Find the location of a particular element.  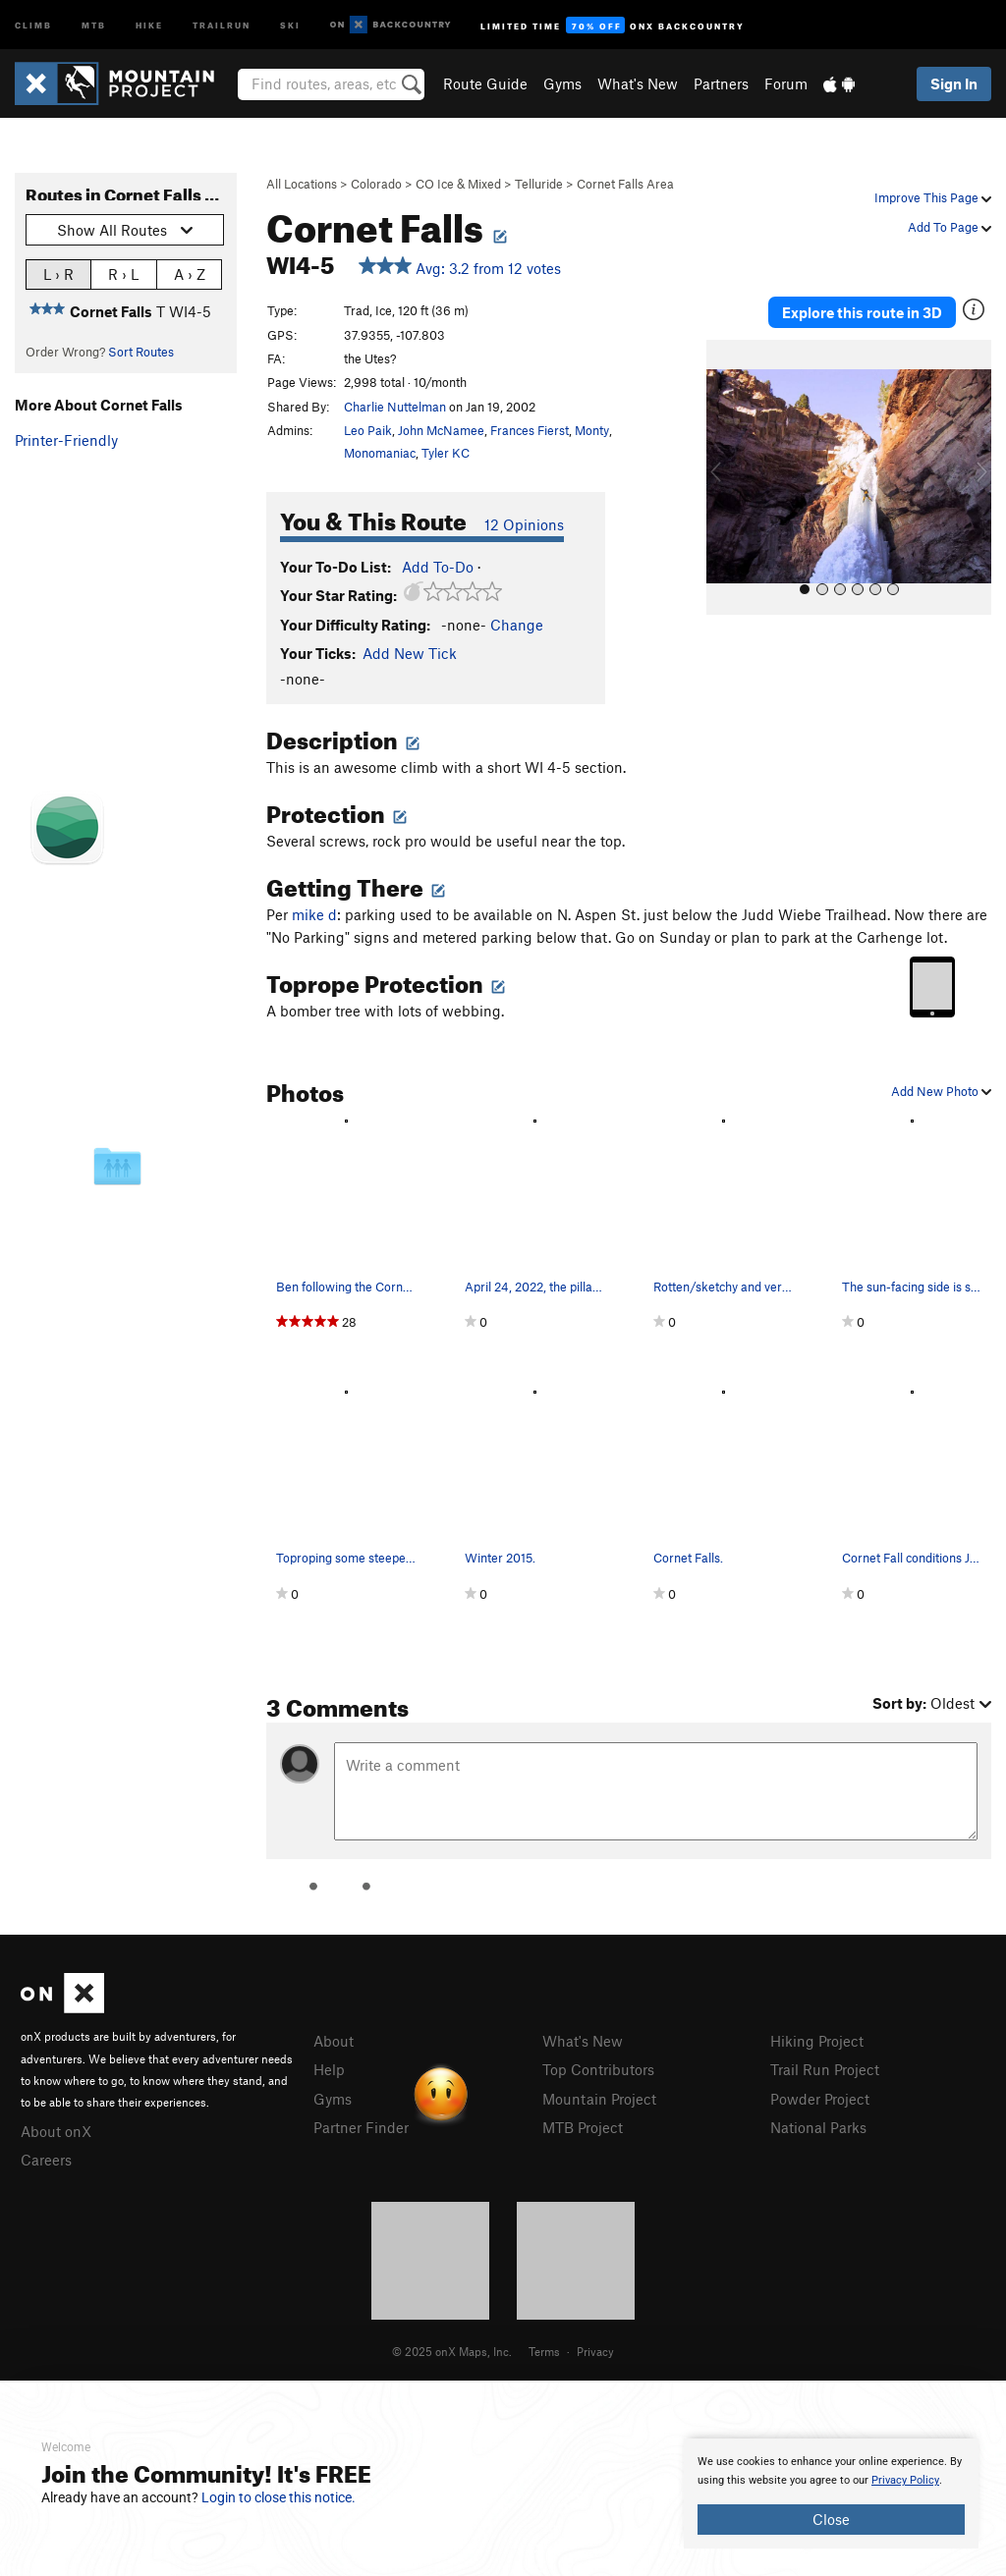

access shared network folder is located at coordinates (117, 1166).